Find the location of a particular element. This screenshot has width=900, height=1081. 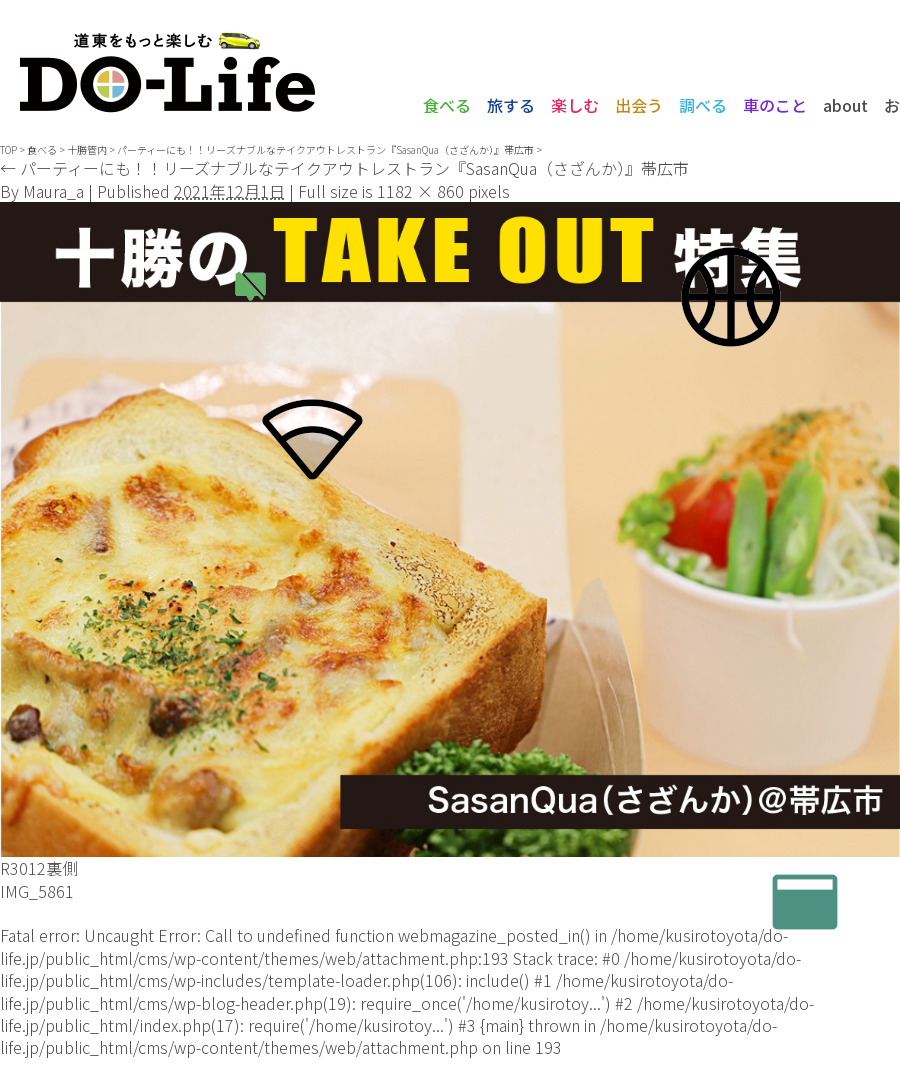

indicates medium wifi signal strength is located at coordinates (312, 439).